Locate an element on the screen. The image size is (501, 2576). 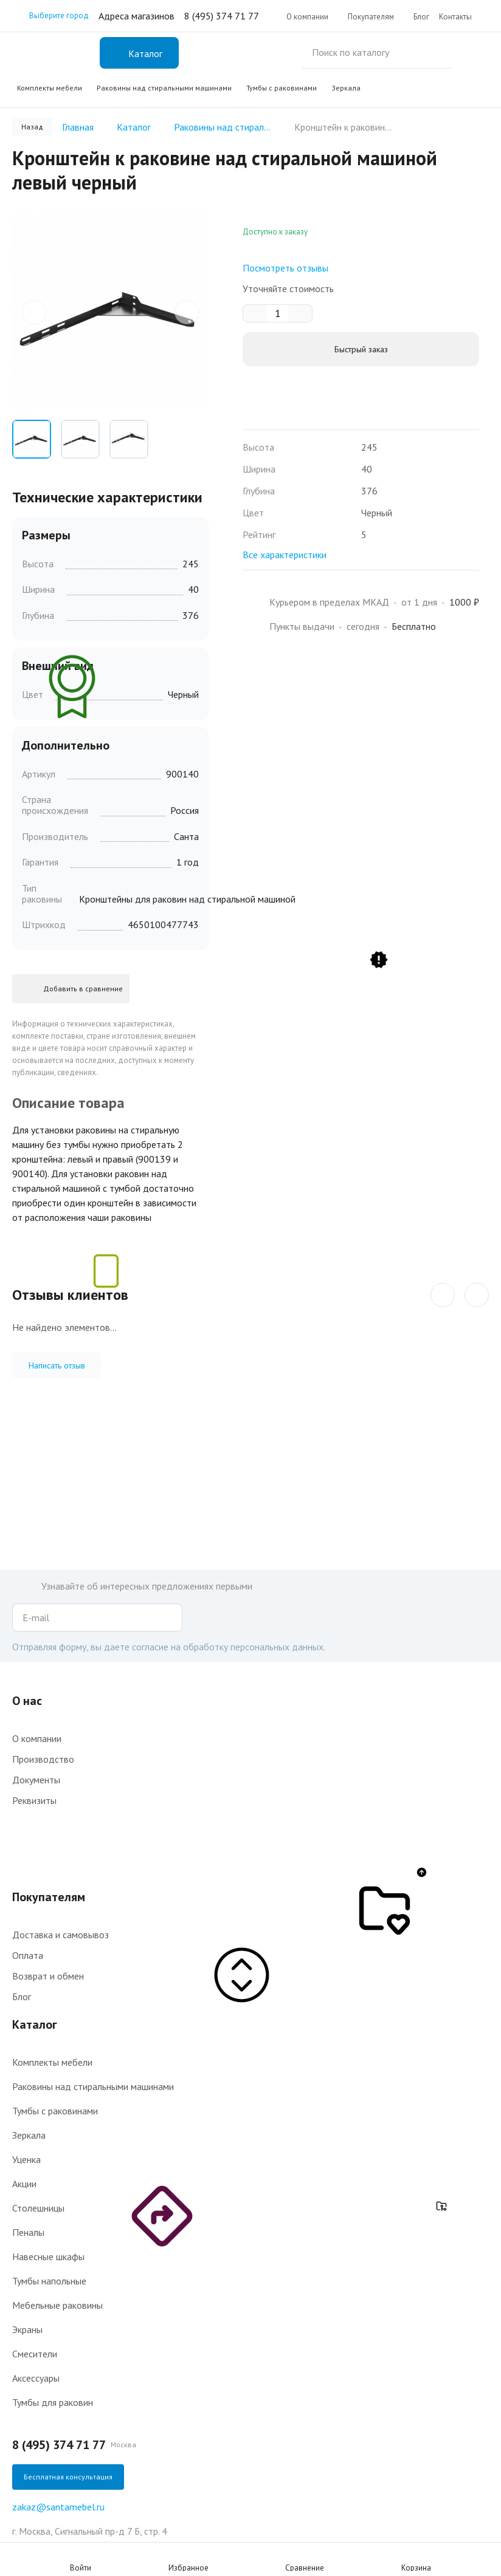
view achievements or awards is located at coordinates (72, 686).